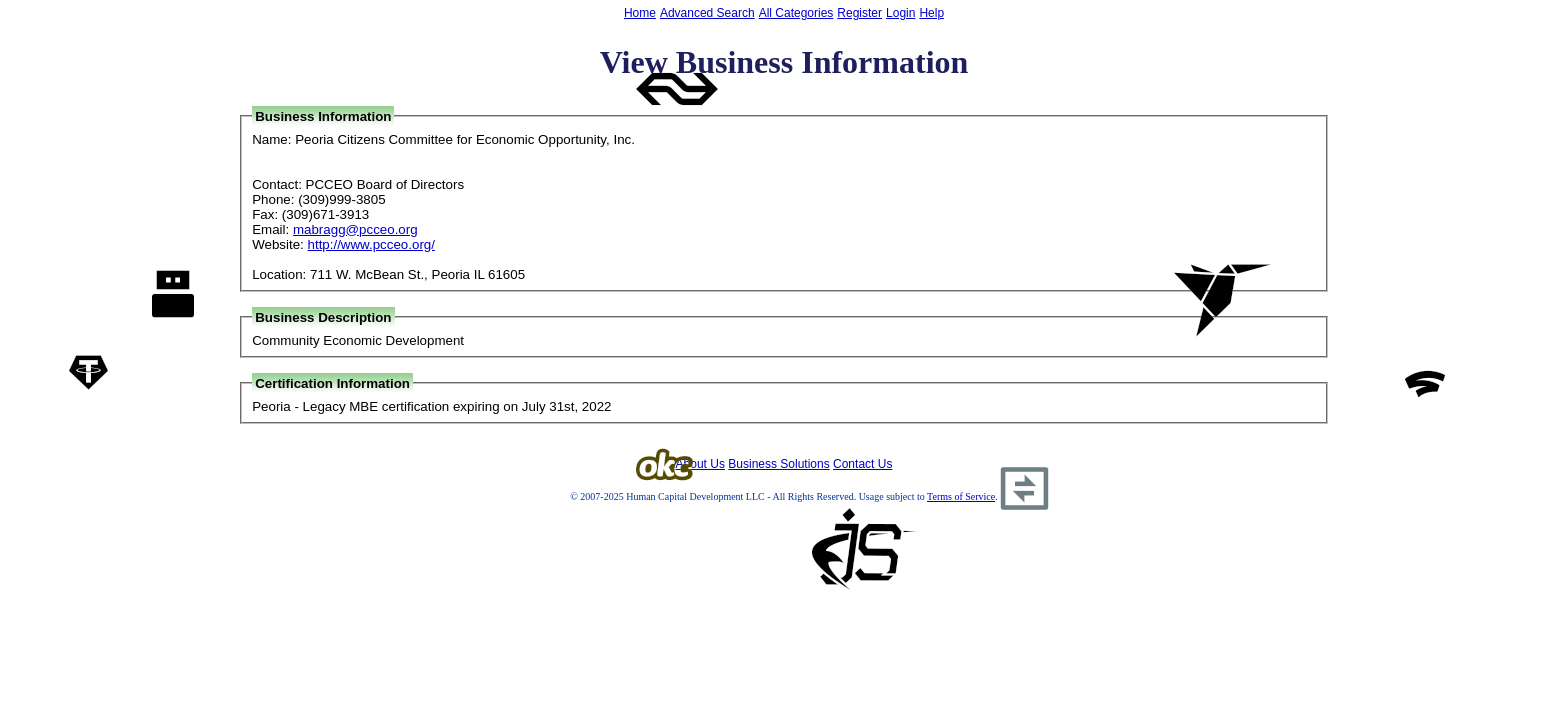 Image resolution: width=1568 pixels, height=720 pixels. Describe the element at coordinates (664, 464) in the screenshot. I see `open the OkCupid dating app` at that location.